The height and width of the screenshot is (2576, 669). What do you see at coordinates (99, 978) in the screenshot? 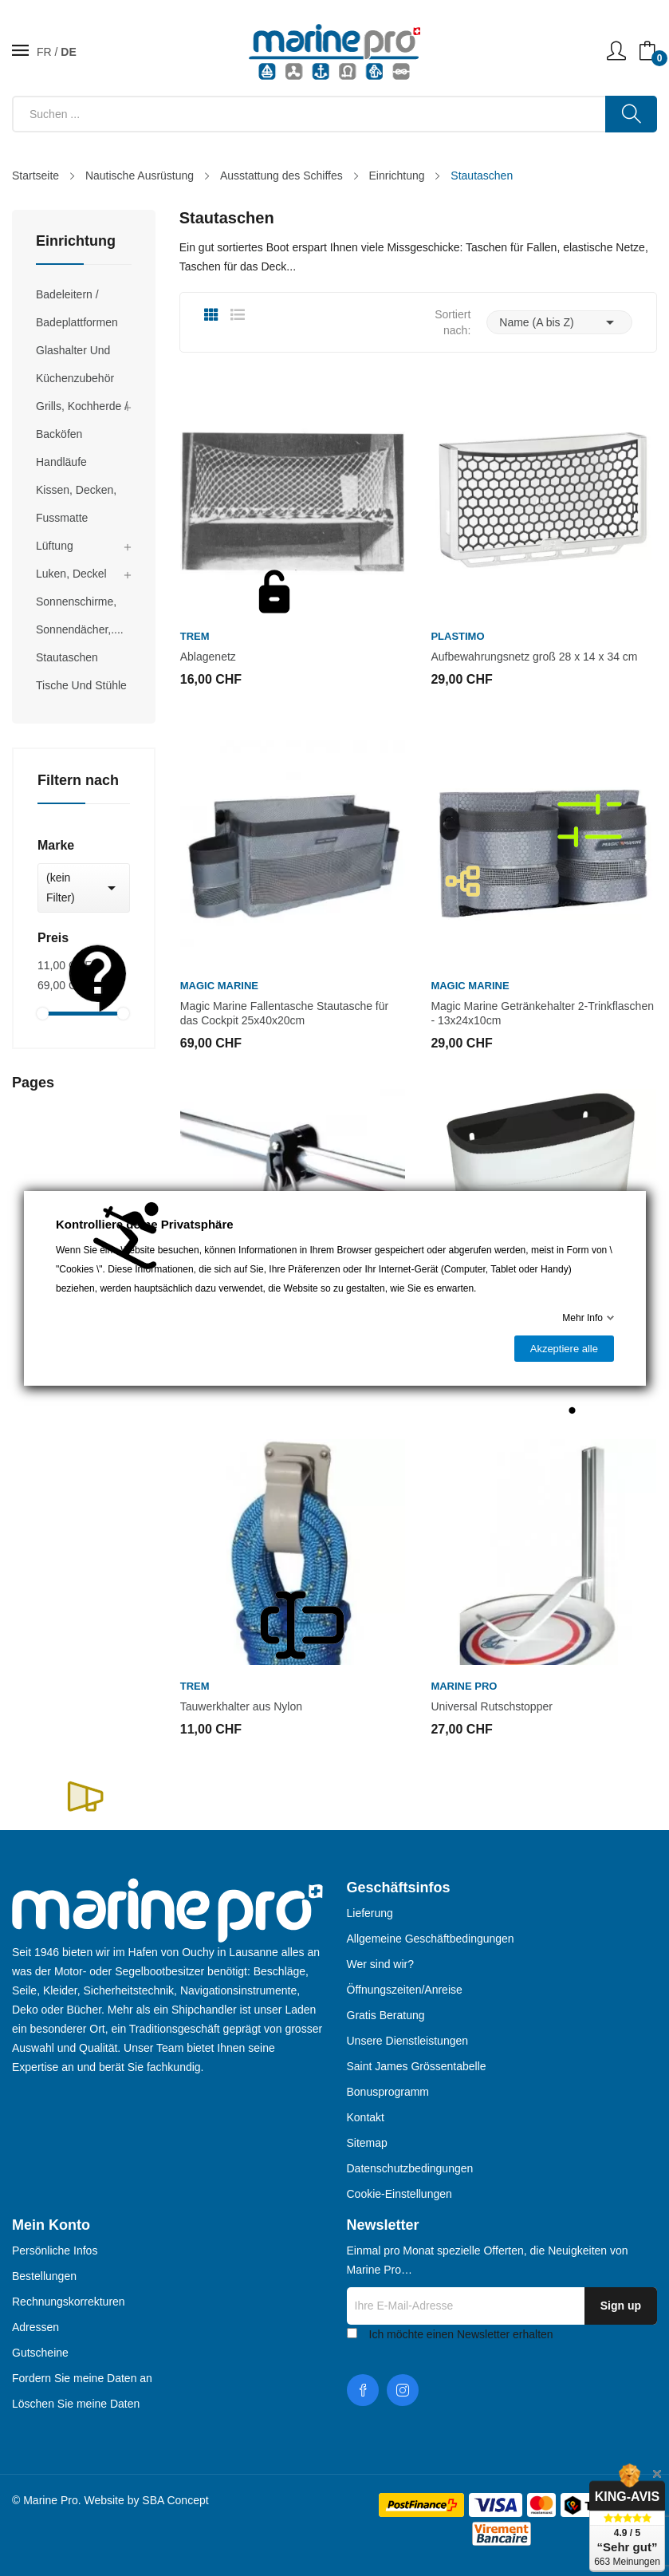
I see `contact customer support` at bounding box center [99, 978].